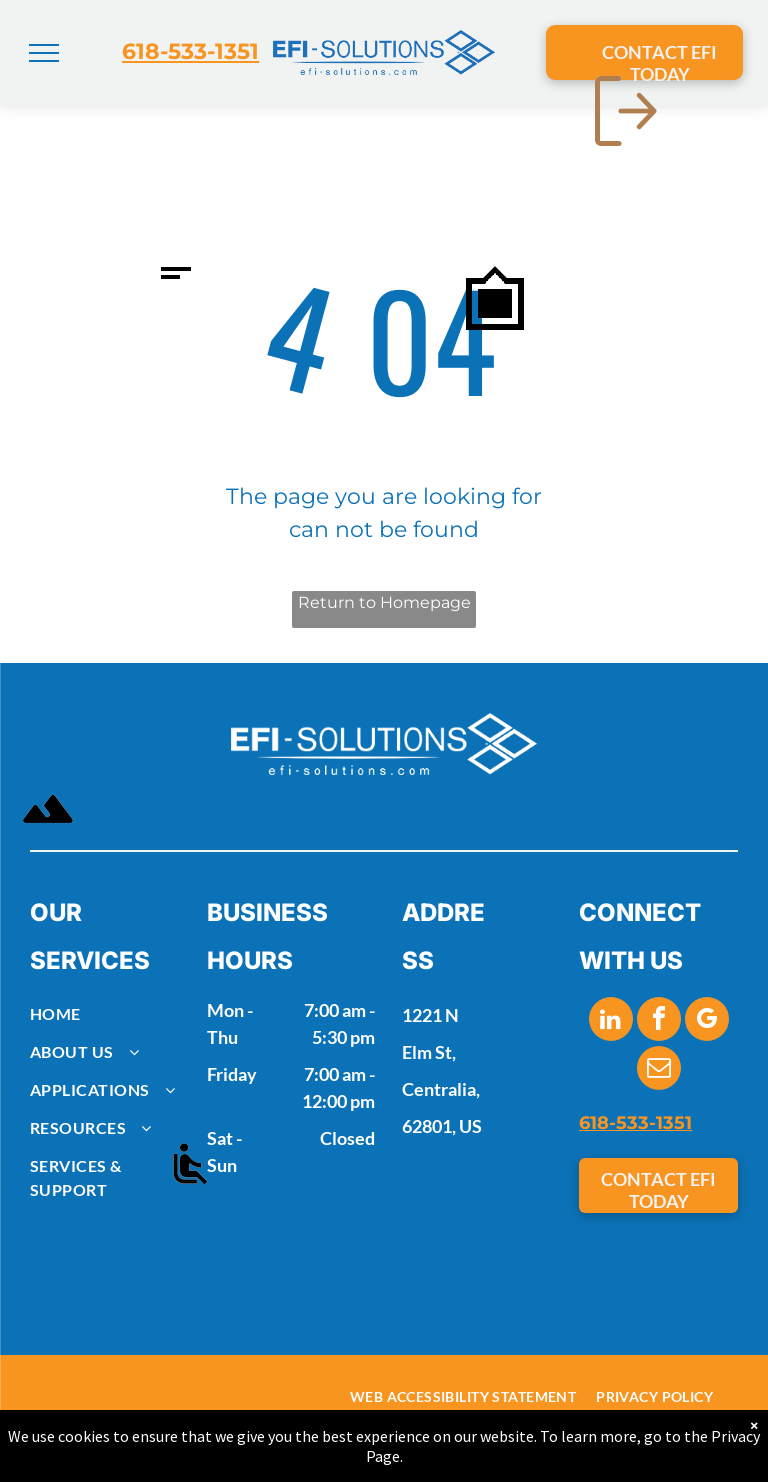 The width and height of the screenshot is (768, 1482). I want to click on enter a short text response, so click(176, 273).